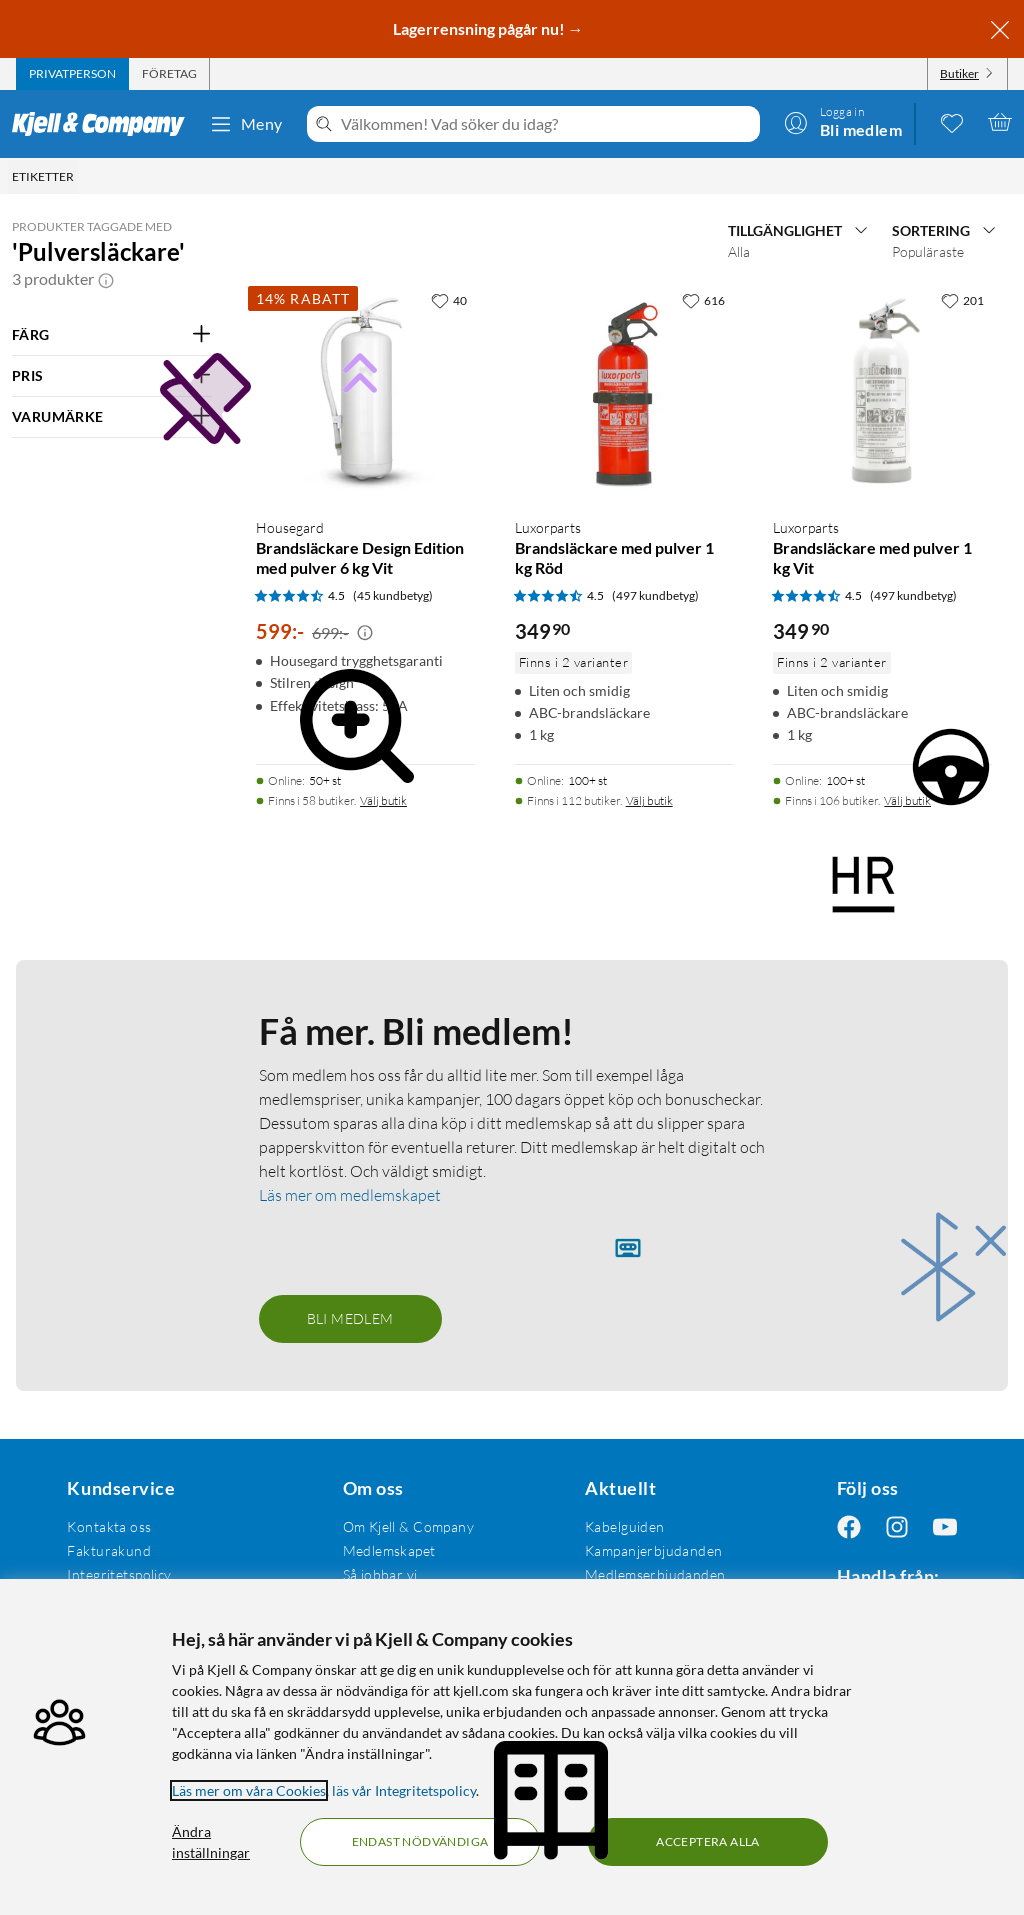 The image size is (1024, 1915). Describe the element at coordinates (947, 1267) in the screenshot. I see `bluetooth connection disabled` at that location.